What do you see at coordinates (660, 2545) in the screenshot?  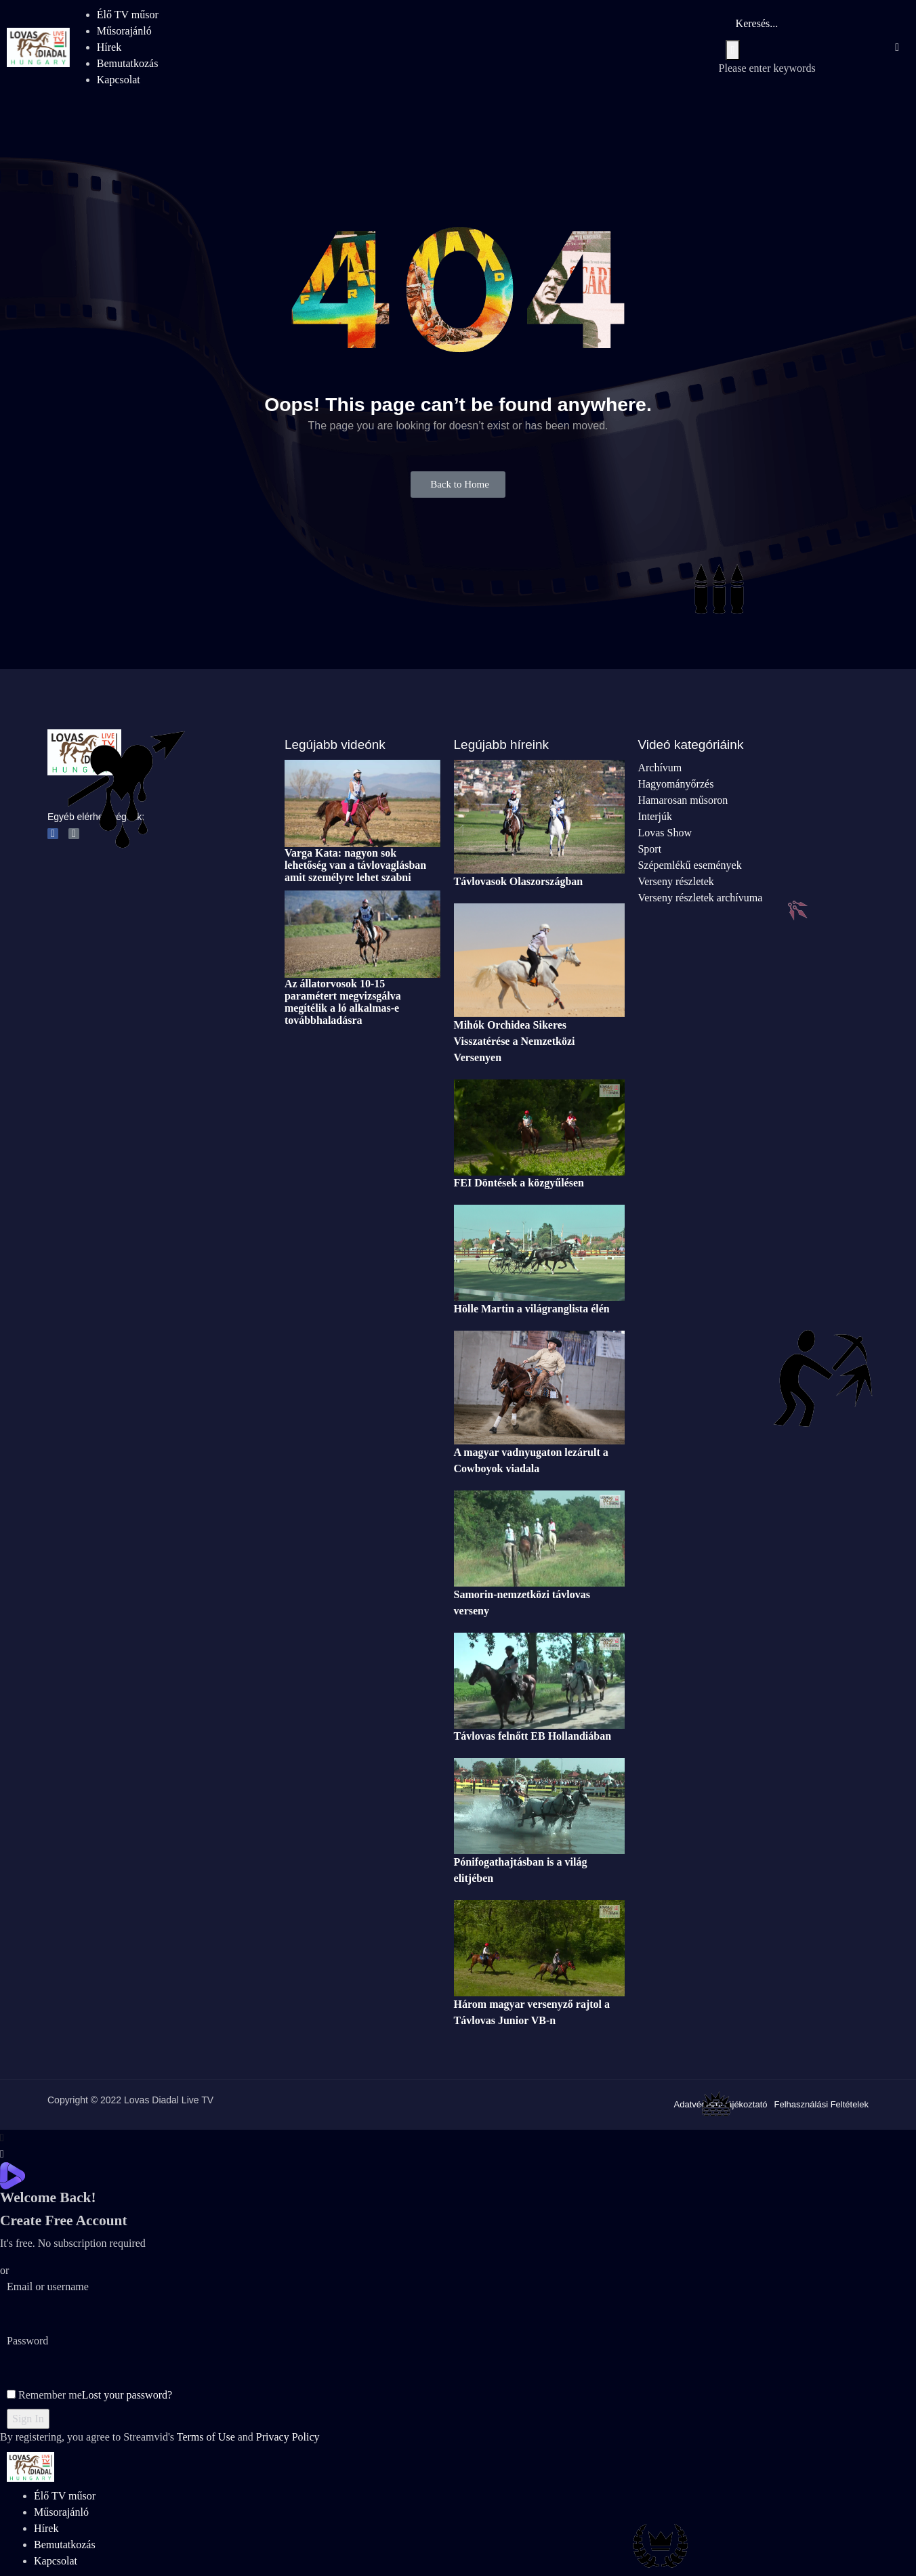 I see `view achievements or awards` at bounding box center [660, 2545].